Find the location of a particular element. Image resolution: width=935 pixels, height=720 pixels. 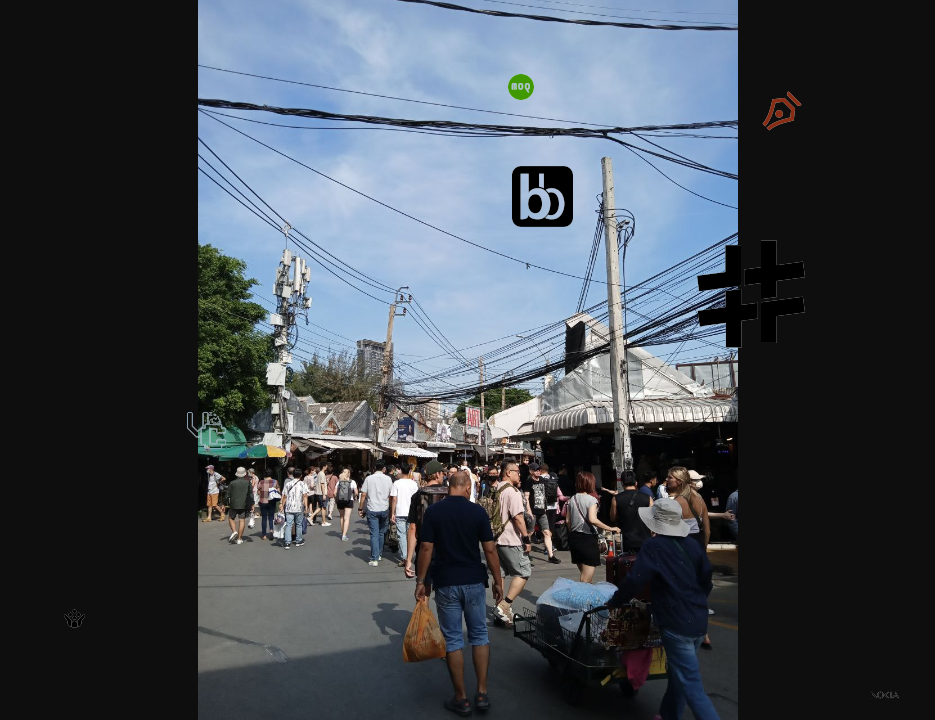

open the bigbasket grocery delivery app is located at coordinates (542, 196).